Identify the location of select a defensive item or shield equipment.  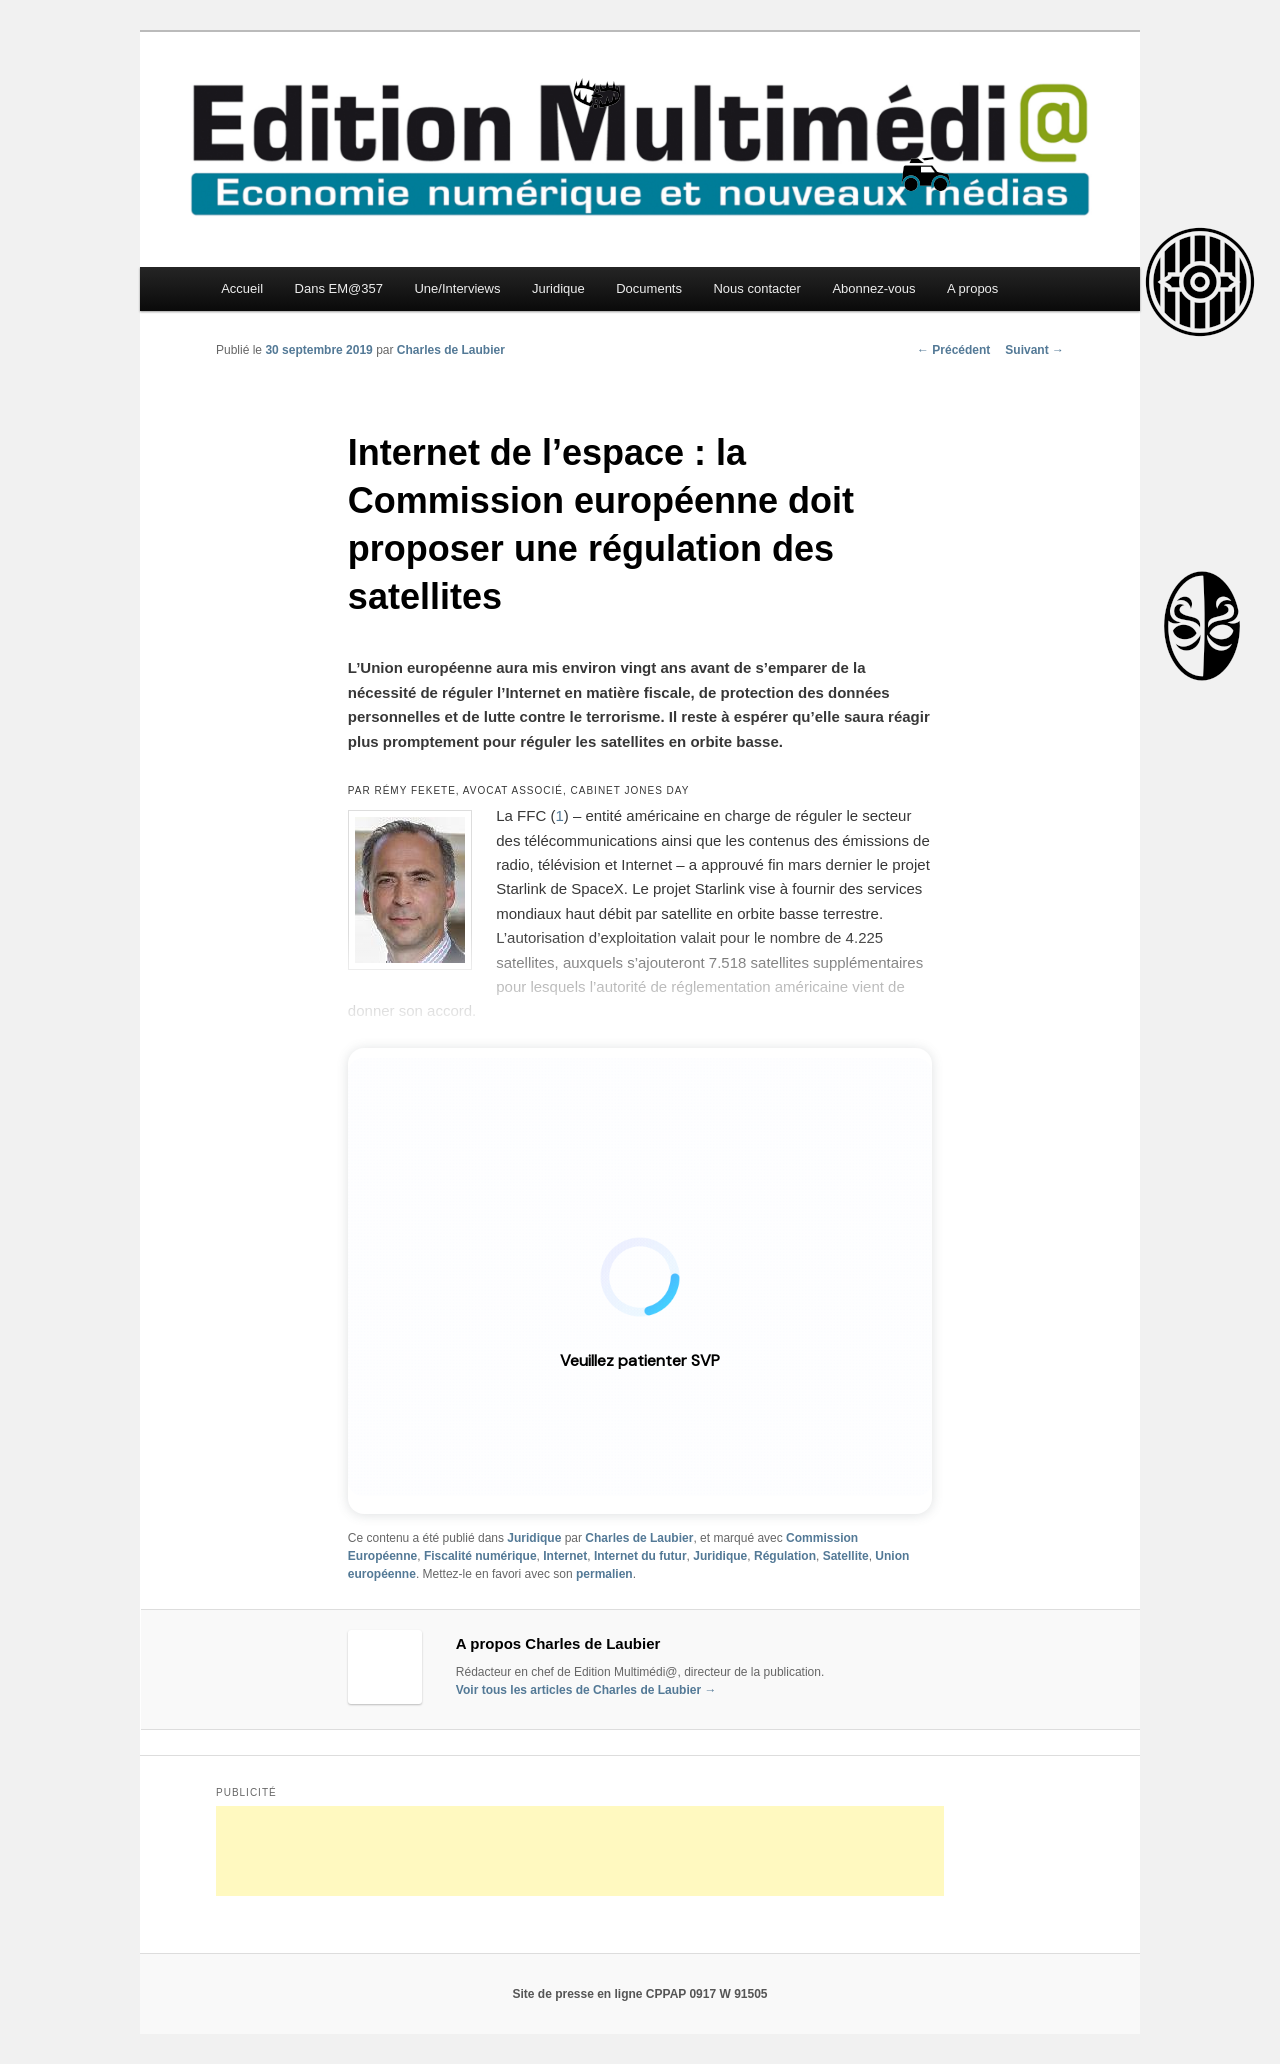
(1200, 282).